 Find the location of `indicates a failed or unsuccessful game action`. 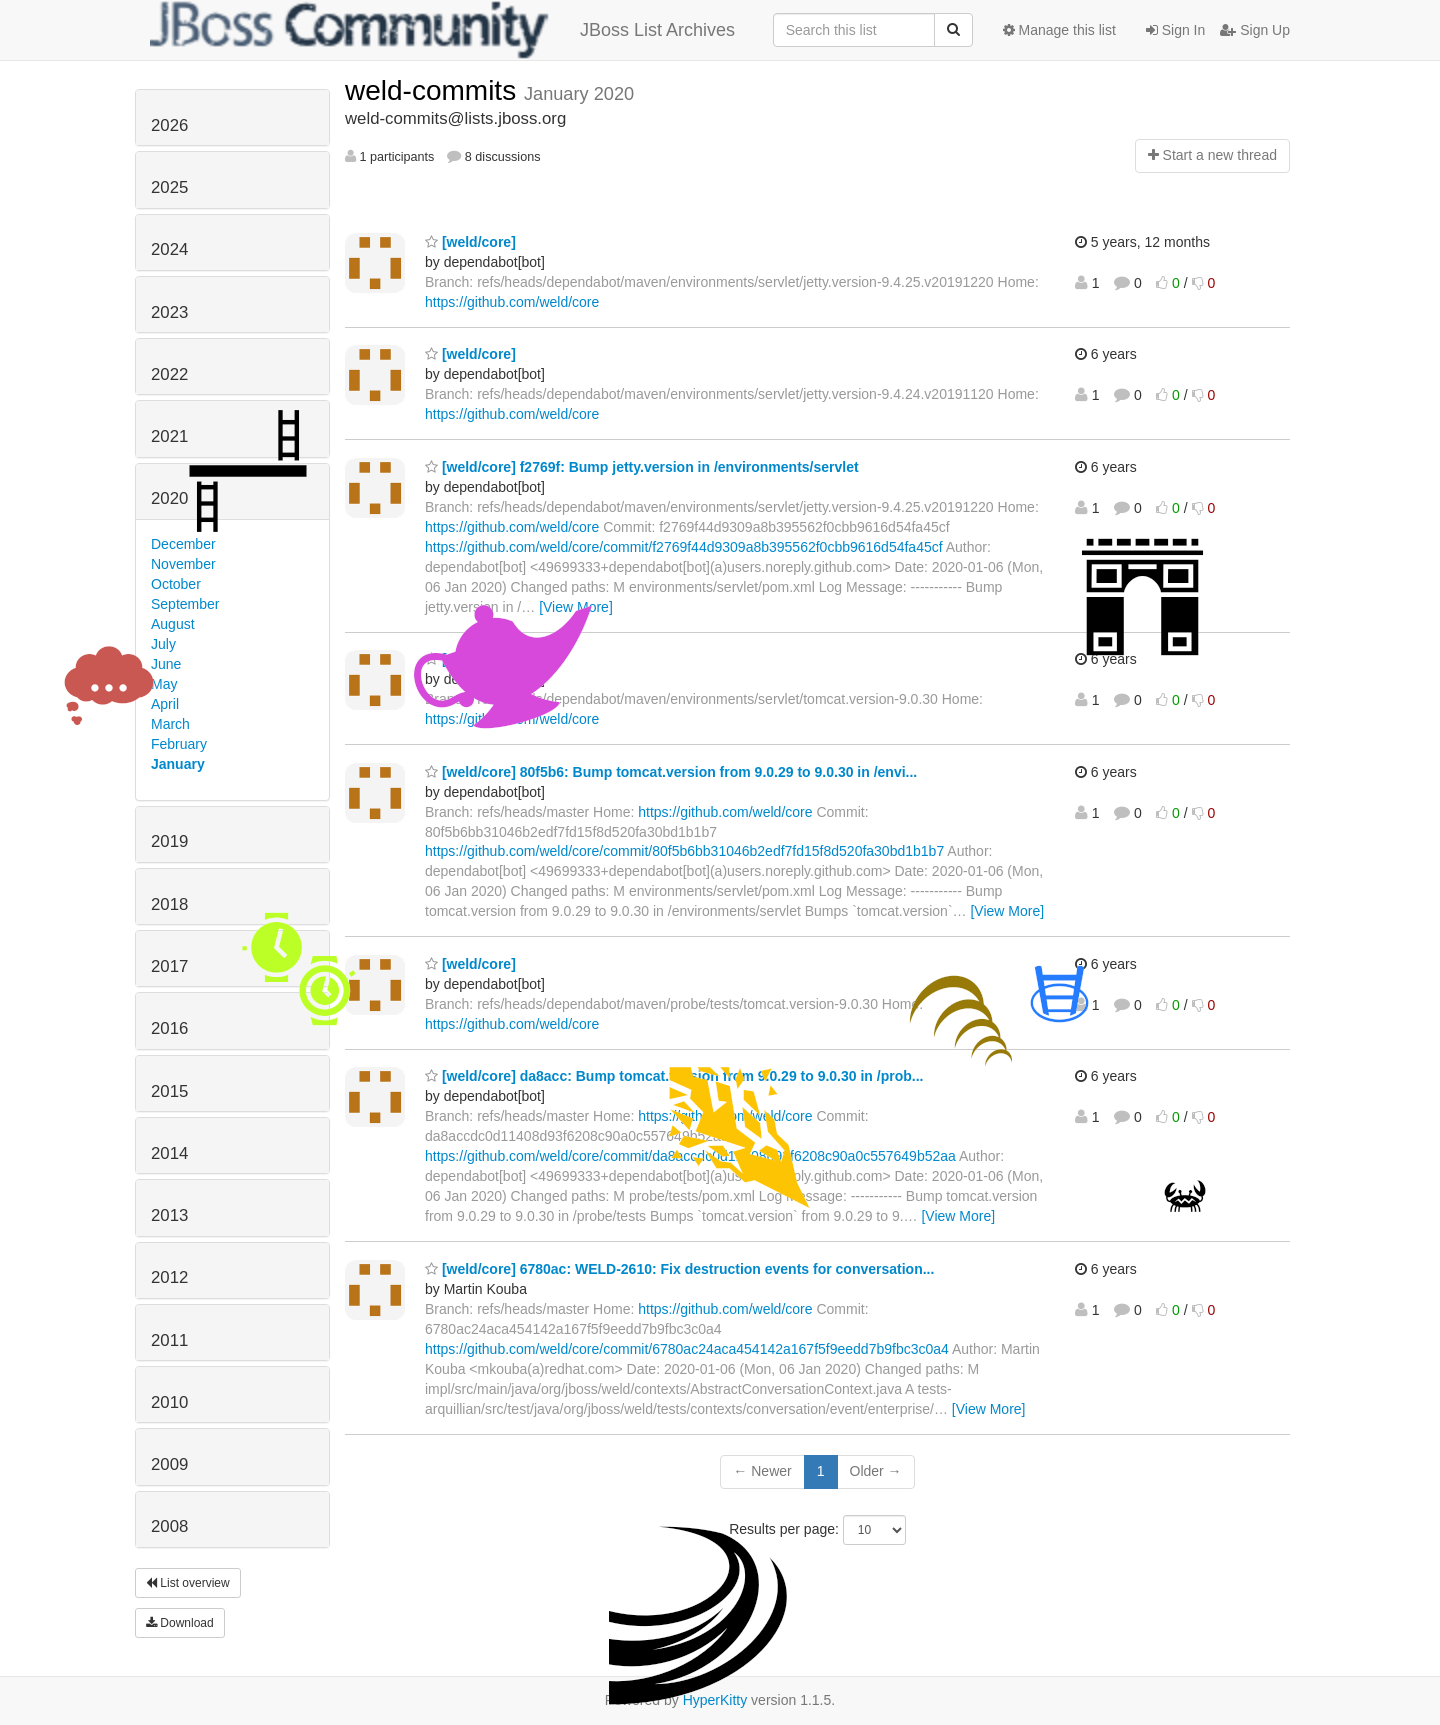

indicates a failed or unsuccessful game action is located at coordinates (1185, 1197).